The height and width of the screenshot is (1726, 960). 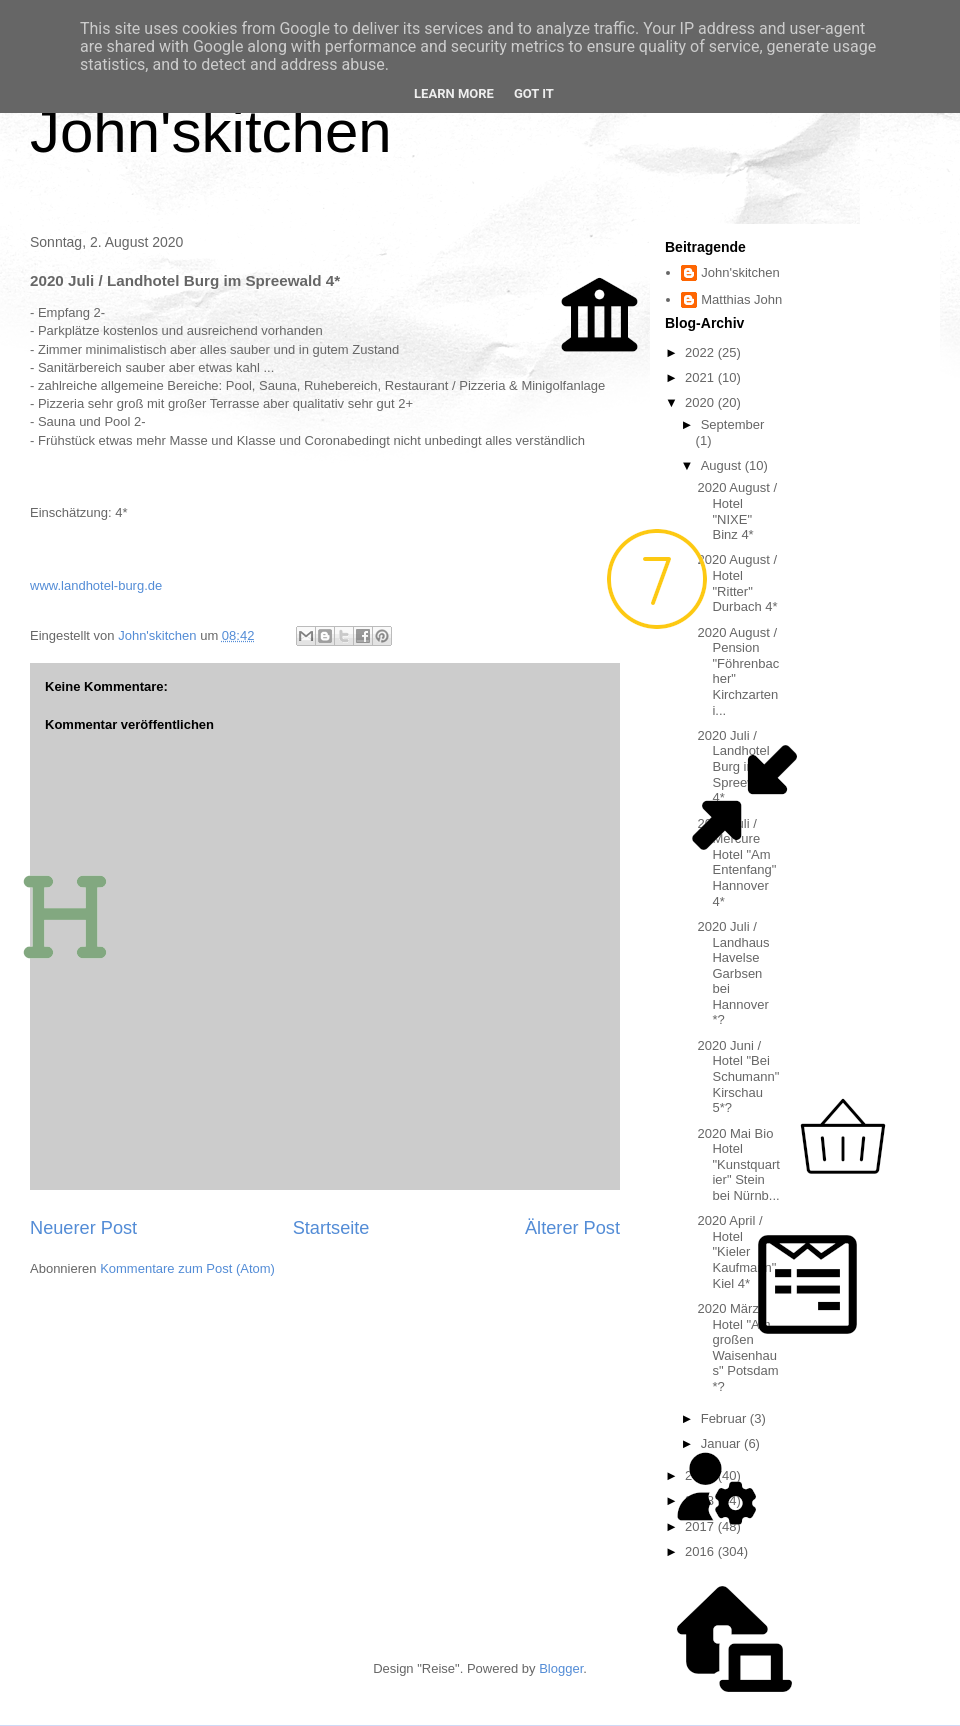 What do you see at coordinates (65, 917) in the screenshot?
I see `format text as a heading` at bounding box center [65, 917].